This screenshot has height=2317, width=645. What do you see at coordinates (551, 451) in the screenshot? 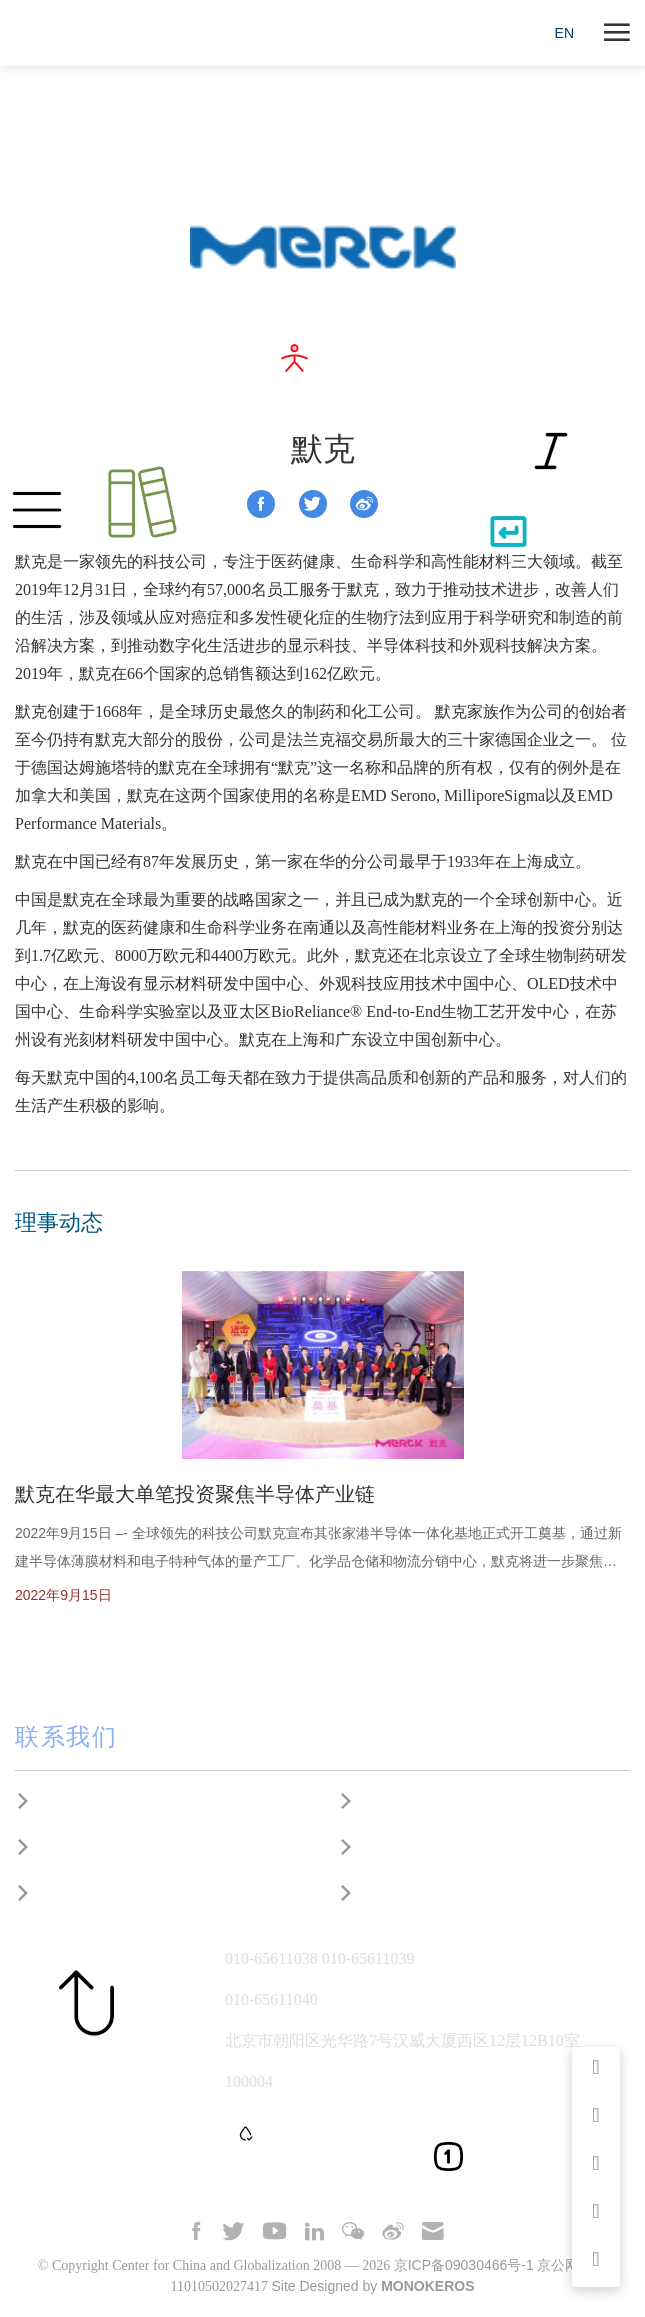
I see `apply italic formatting to selected text` at bounding box center [551, 451].